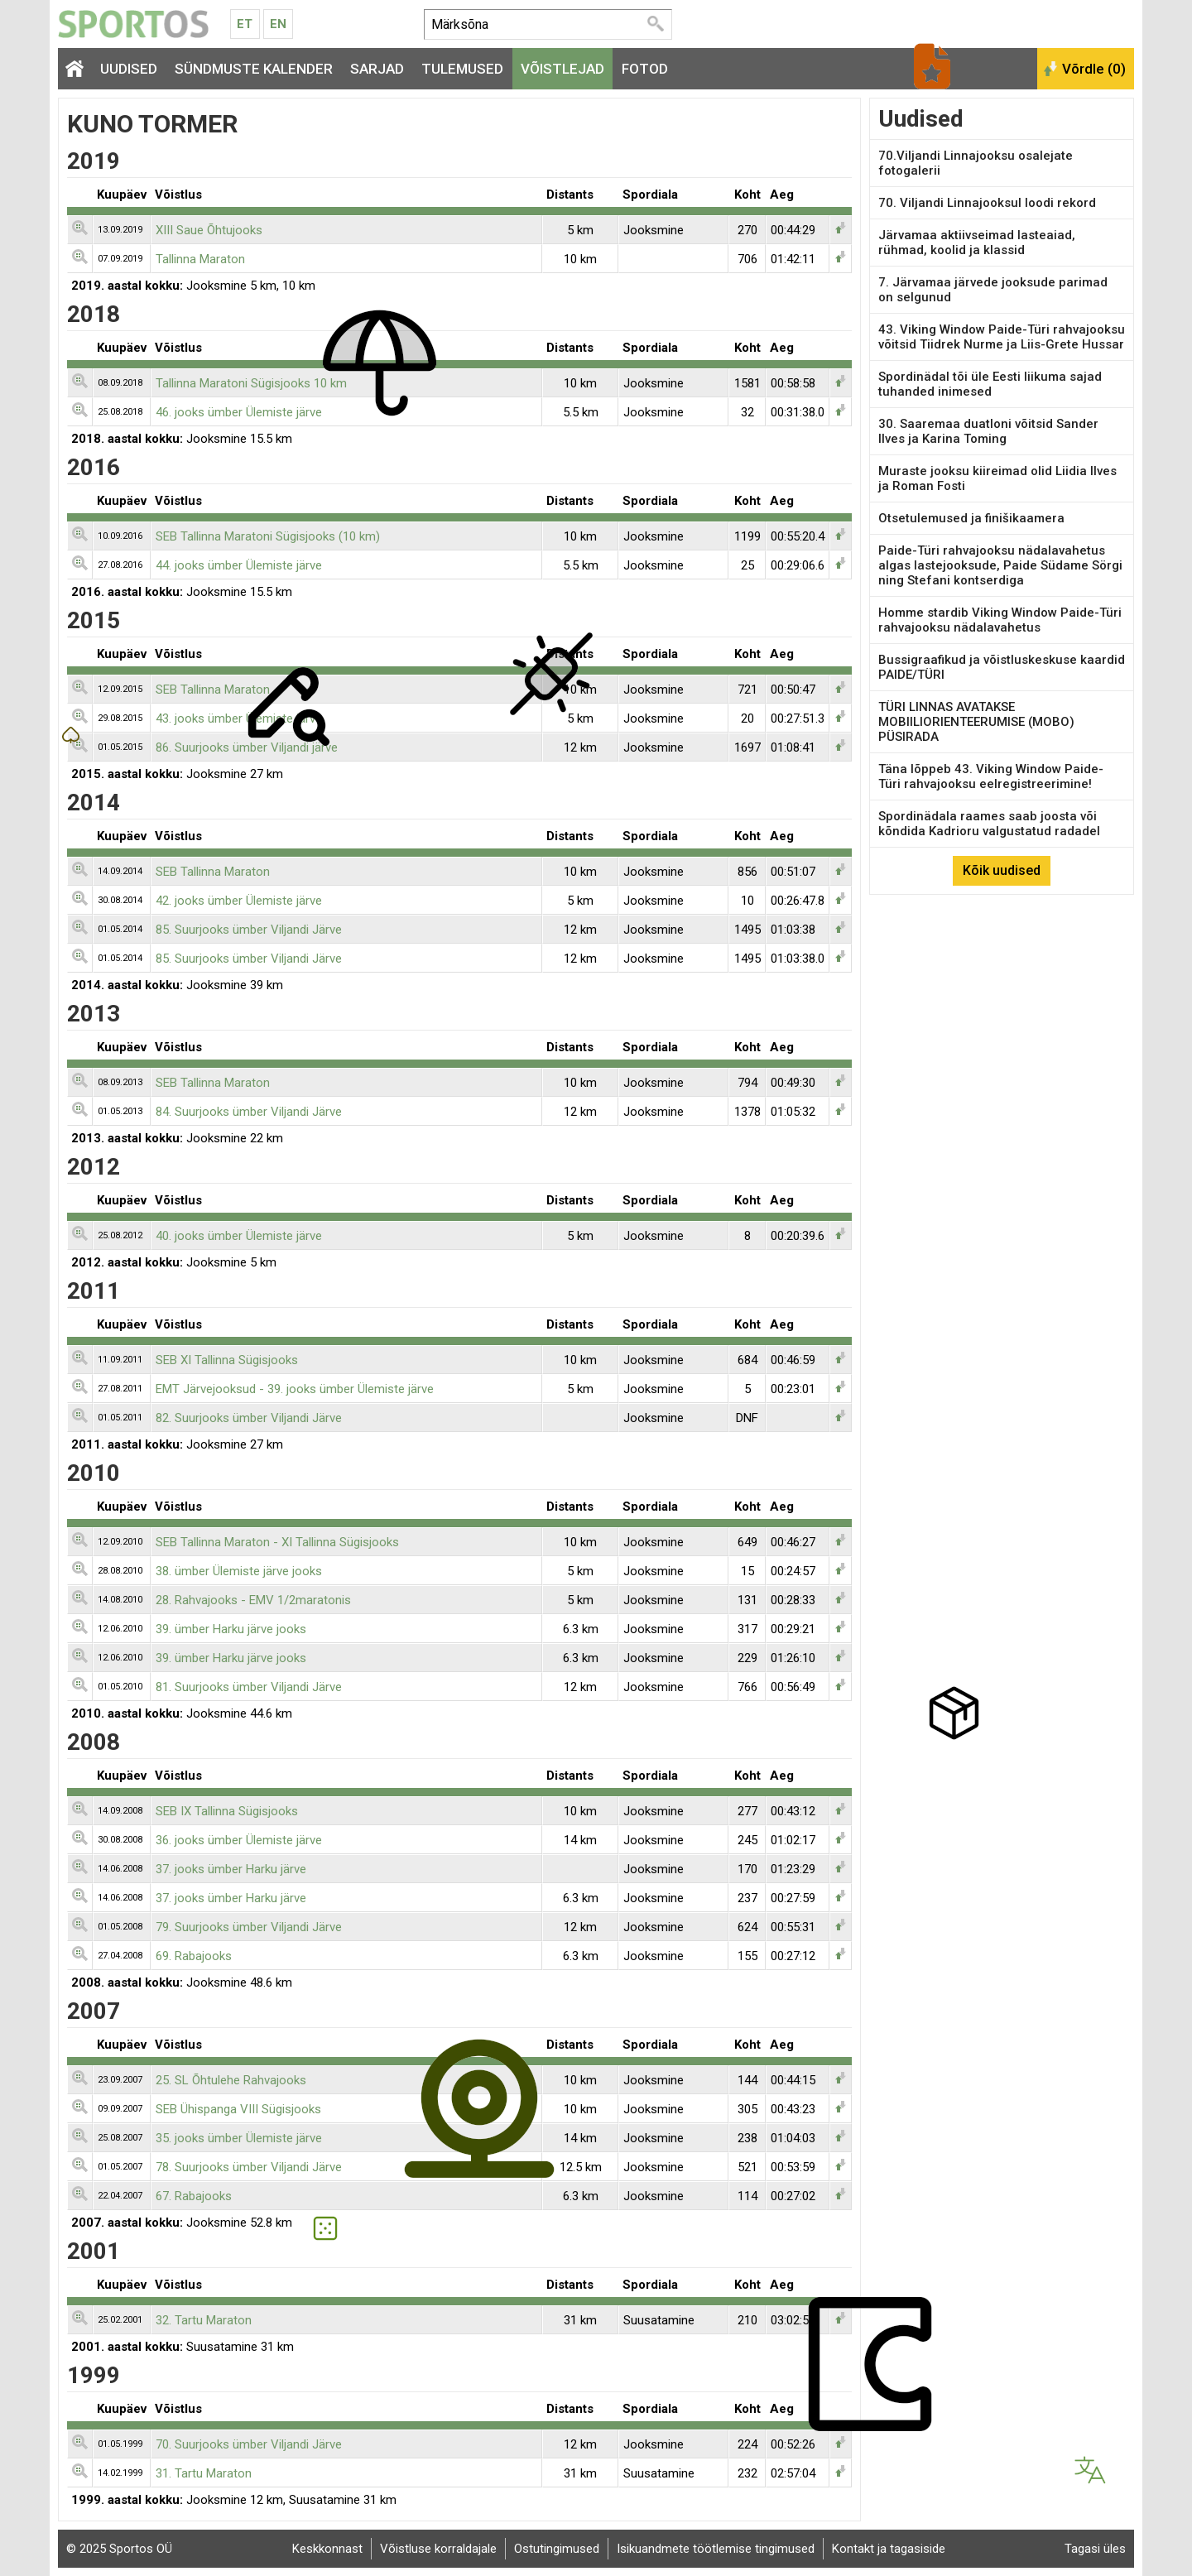  Describe the element at coordinates (1089, 2470) in the screenshot. I see `translate text to another language` at that location.